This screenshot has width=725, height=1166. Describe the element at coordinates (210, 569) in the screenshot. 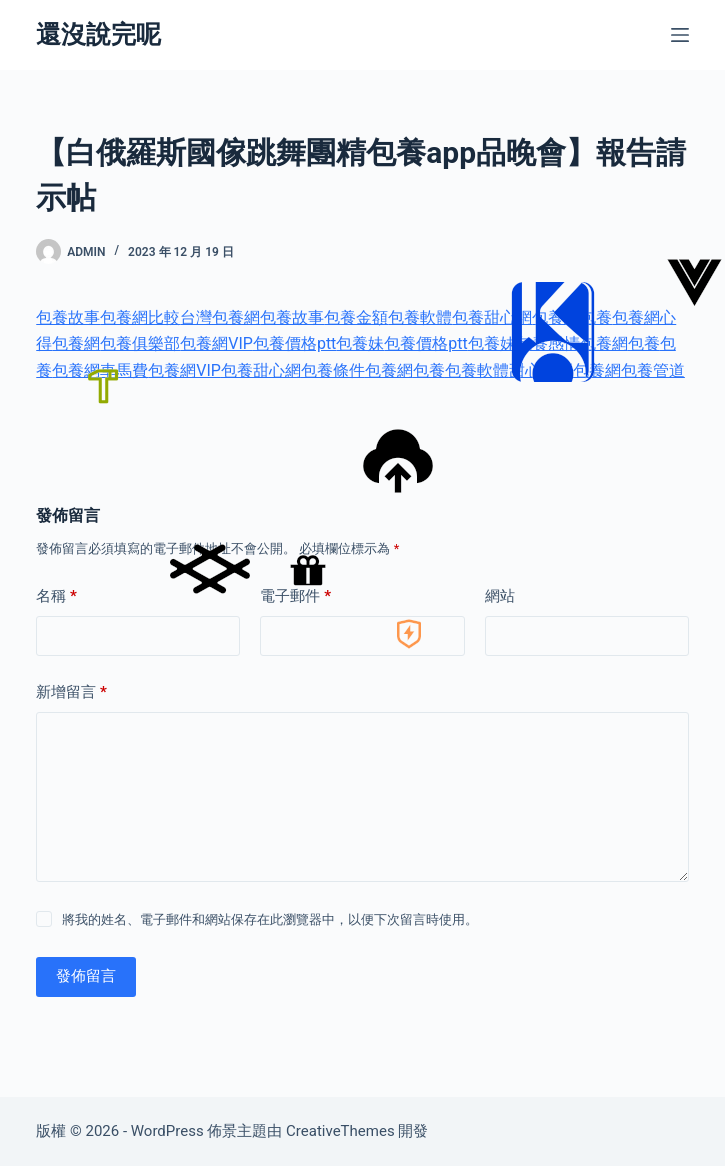

I see `traefik mesh service logo` at that location.